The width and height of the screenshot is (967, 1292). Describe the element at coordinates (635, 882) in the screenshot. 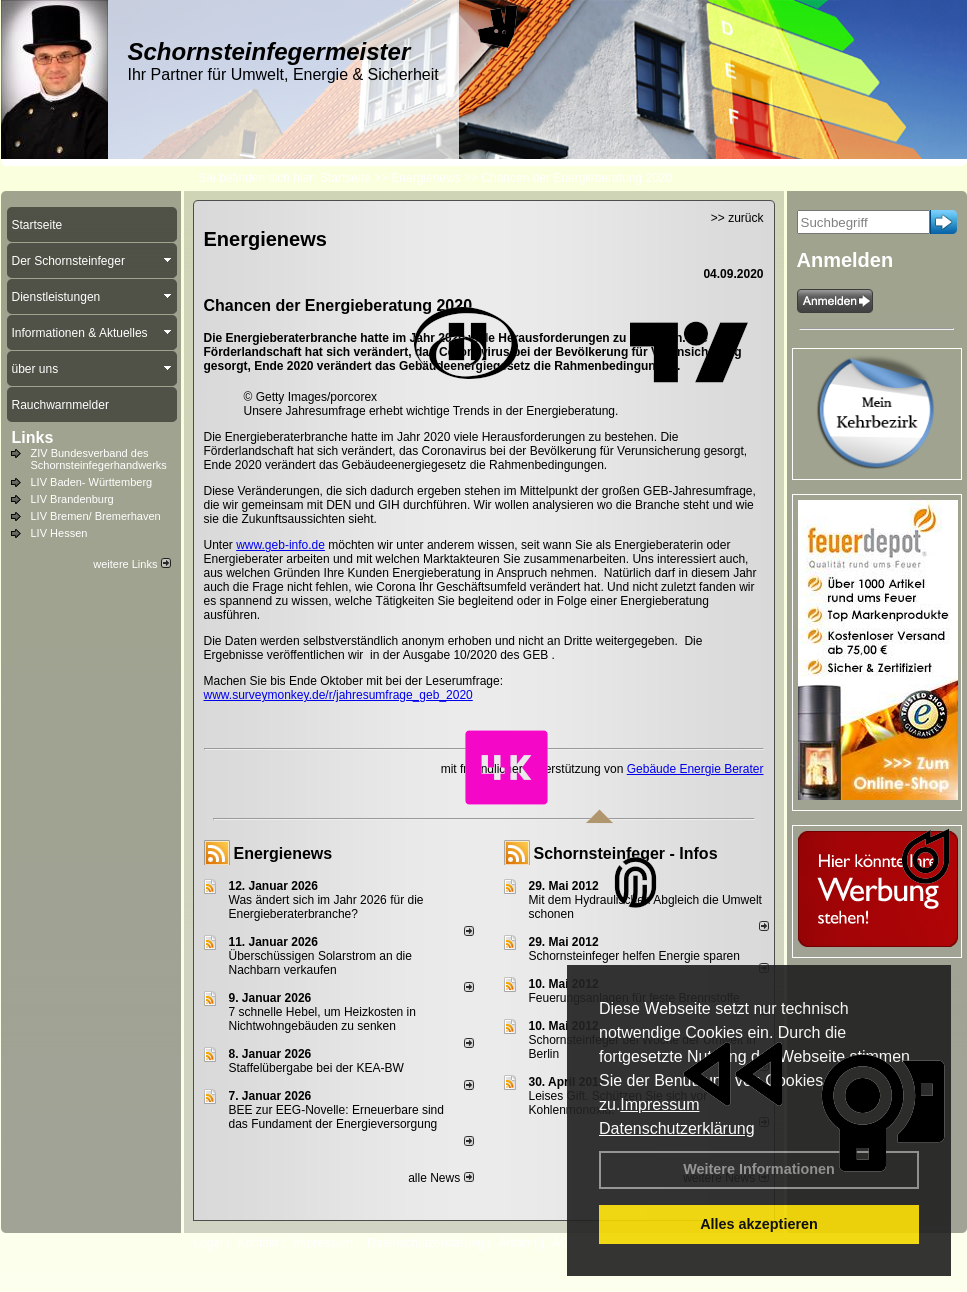

I see `enable fingerprint authentication` at that location.